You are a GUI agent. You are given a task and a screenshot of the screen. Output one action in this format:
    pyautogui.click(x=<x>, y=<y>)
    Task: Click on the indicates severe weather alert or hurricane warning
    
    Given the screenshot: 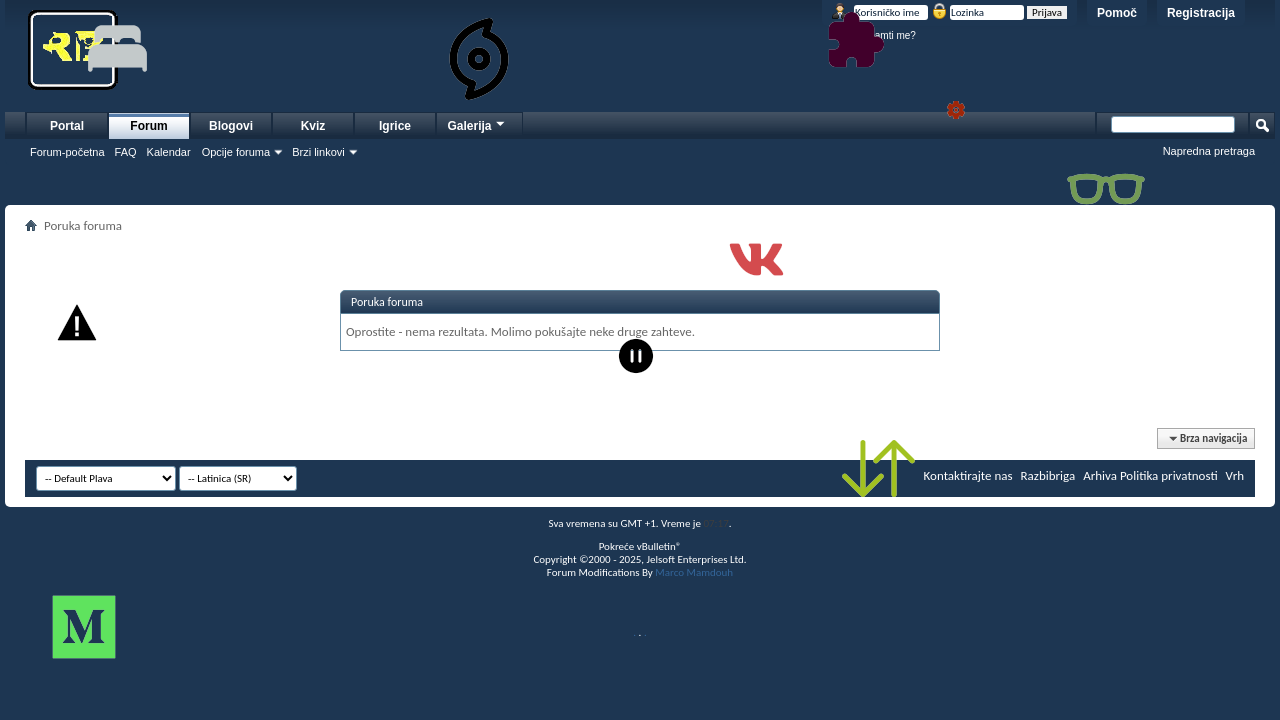 What is the action you would take?
    pyautogui.click(x=479, y=59)
    